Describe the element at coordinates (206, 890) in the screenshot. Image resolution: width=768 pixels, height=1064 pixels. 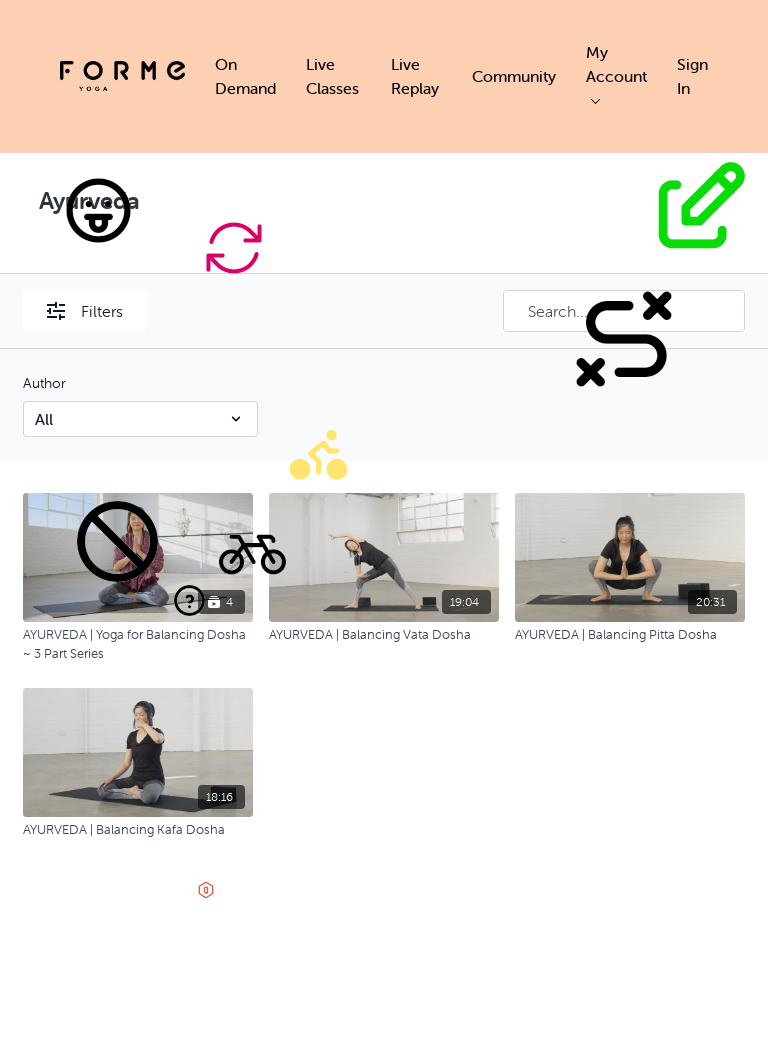
I see `indicates a Q-labeled category or section` at that location.